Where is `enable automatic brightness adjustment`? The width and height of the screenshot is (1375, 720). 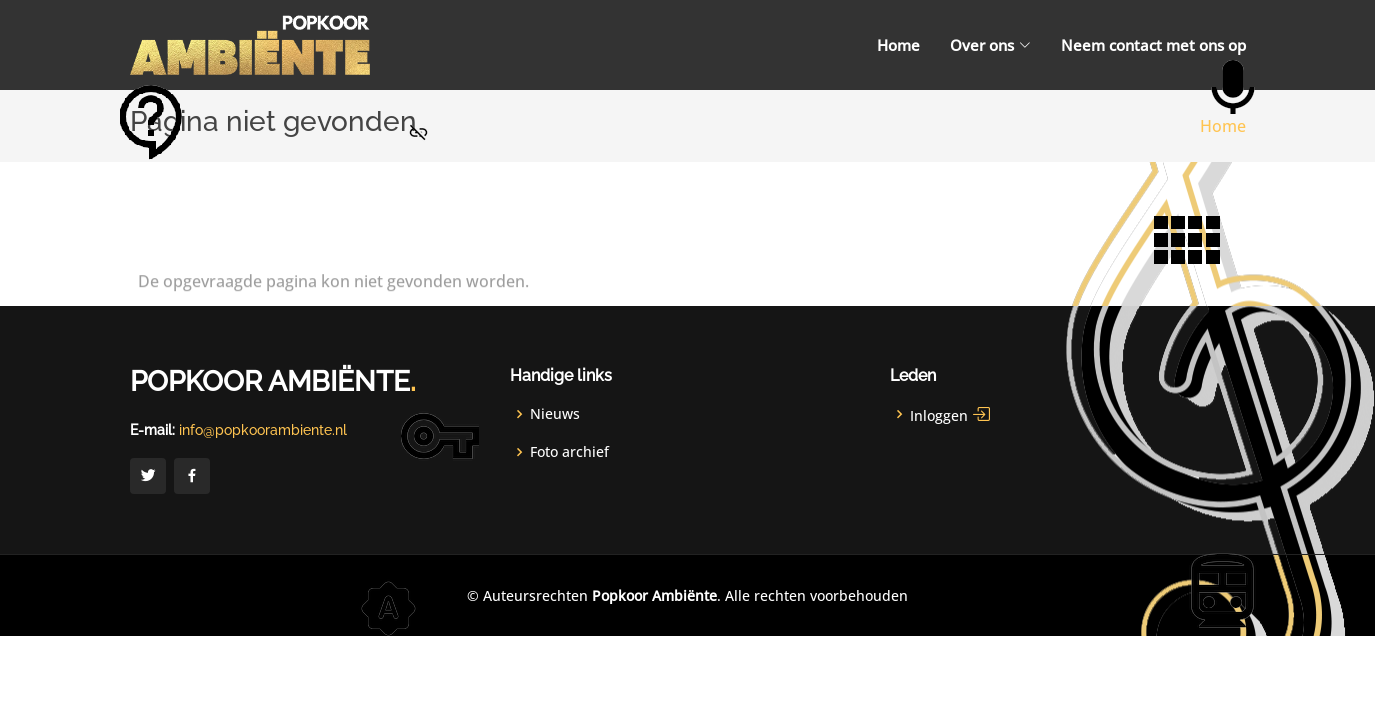 enable automatic brightness adjustment is located at coordinates (388, 608).